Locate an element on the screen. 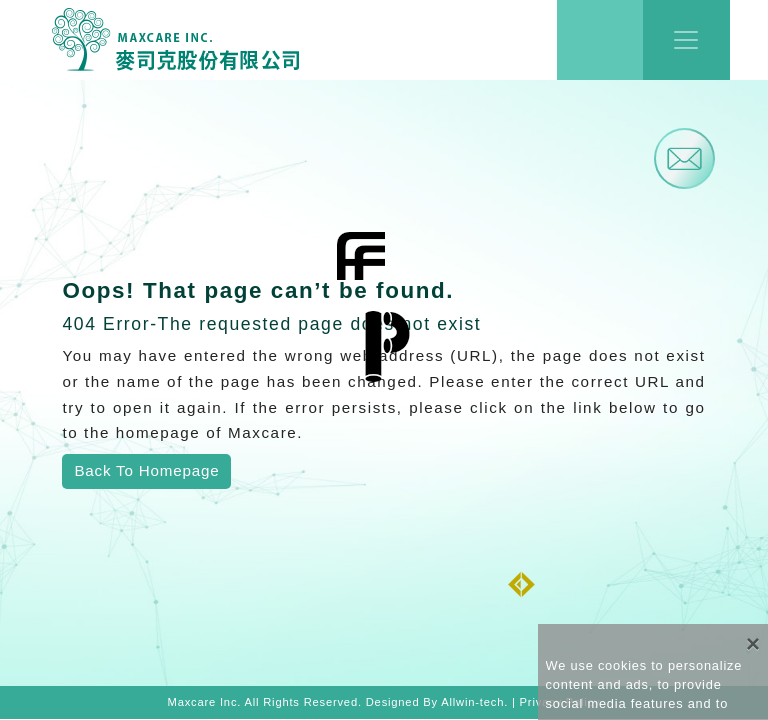 The image size is (768, 720). open piped app is located at coordinates (387, 346).